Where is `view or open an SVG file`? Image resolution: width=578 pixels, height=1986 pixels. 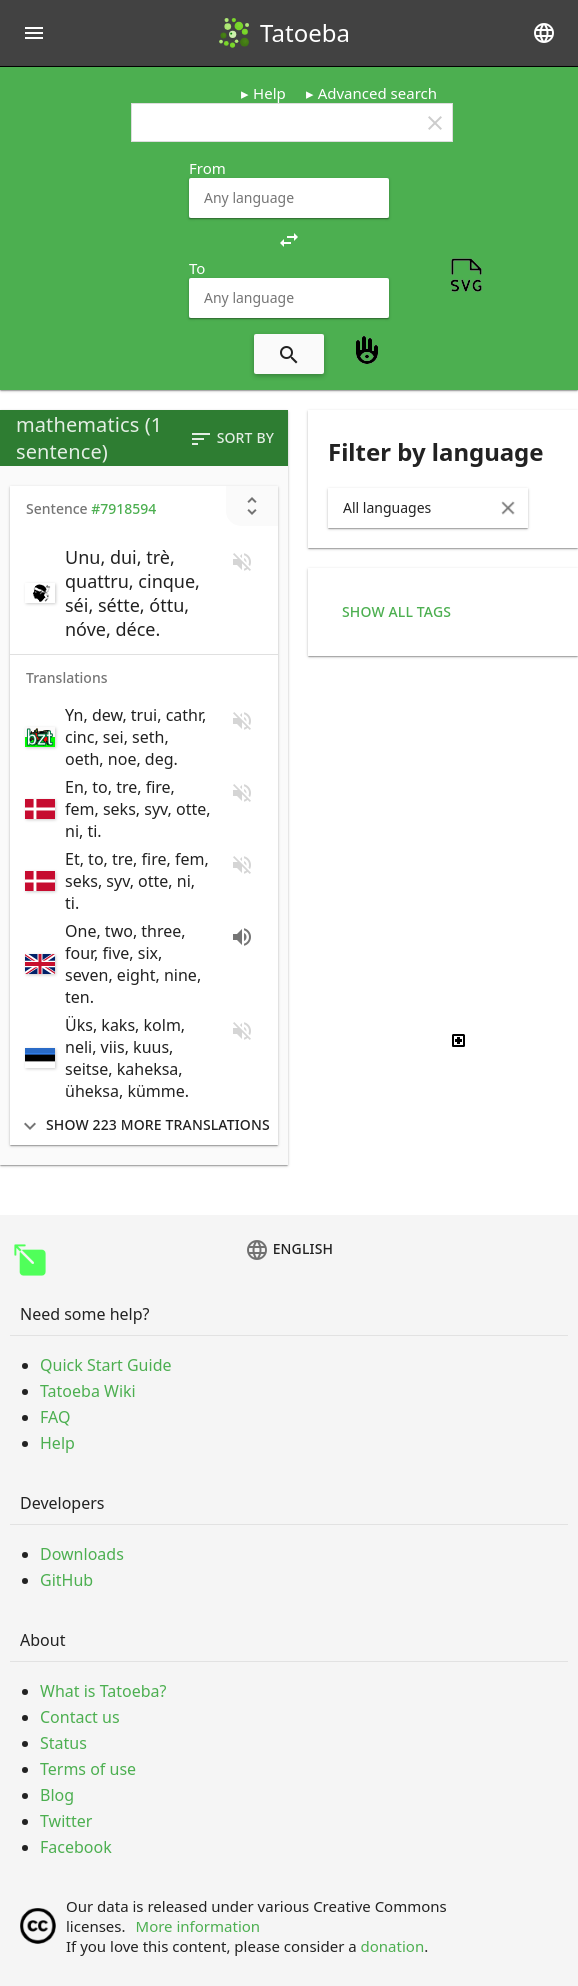
view or open an SVG file is located at coordinates (466, 276).